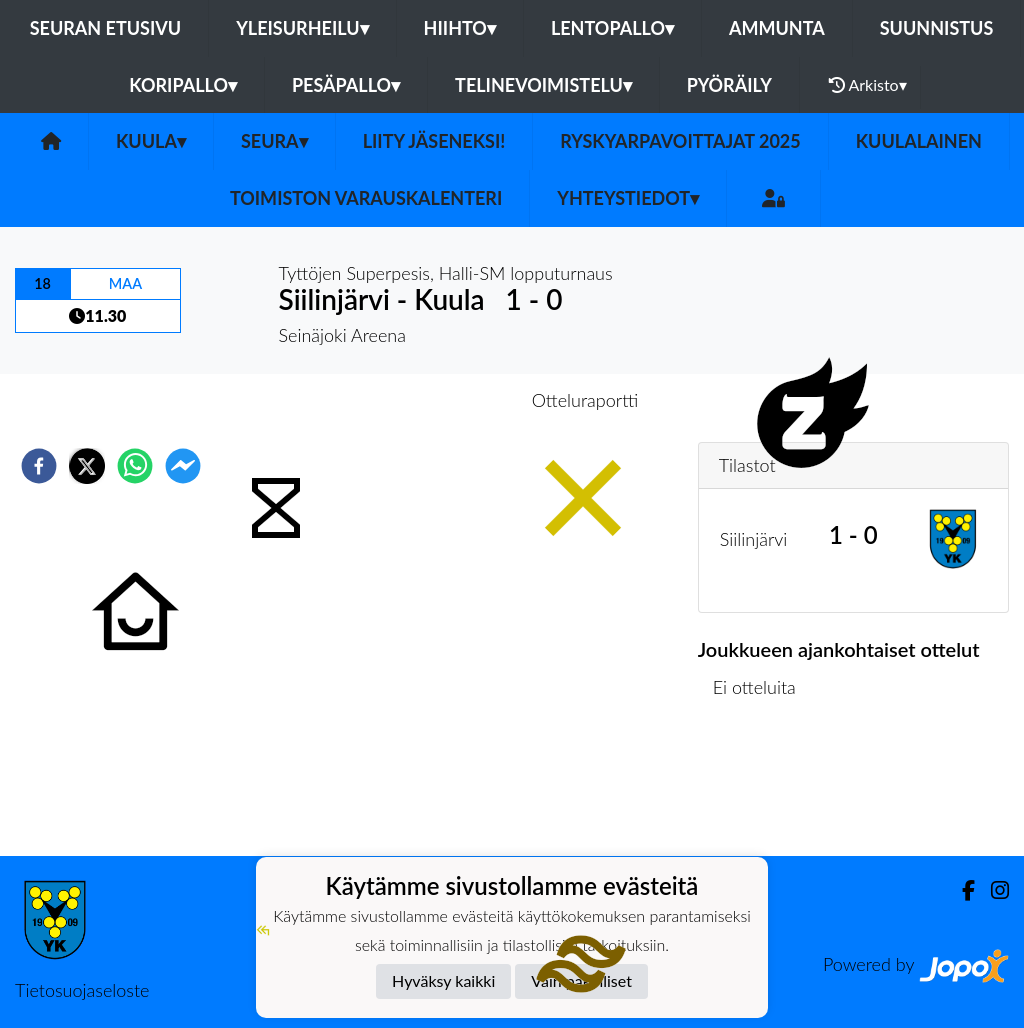 The width and height of the screenshot is (1024, 1028). Describe the element at coordinates (581, 964) in the screenshot. I see `tailwind css framework logo` at that location.